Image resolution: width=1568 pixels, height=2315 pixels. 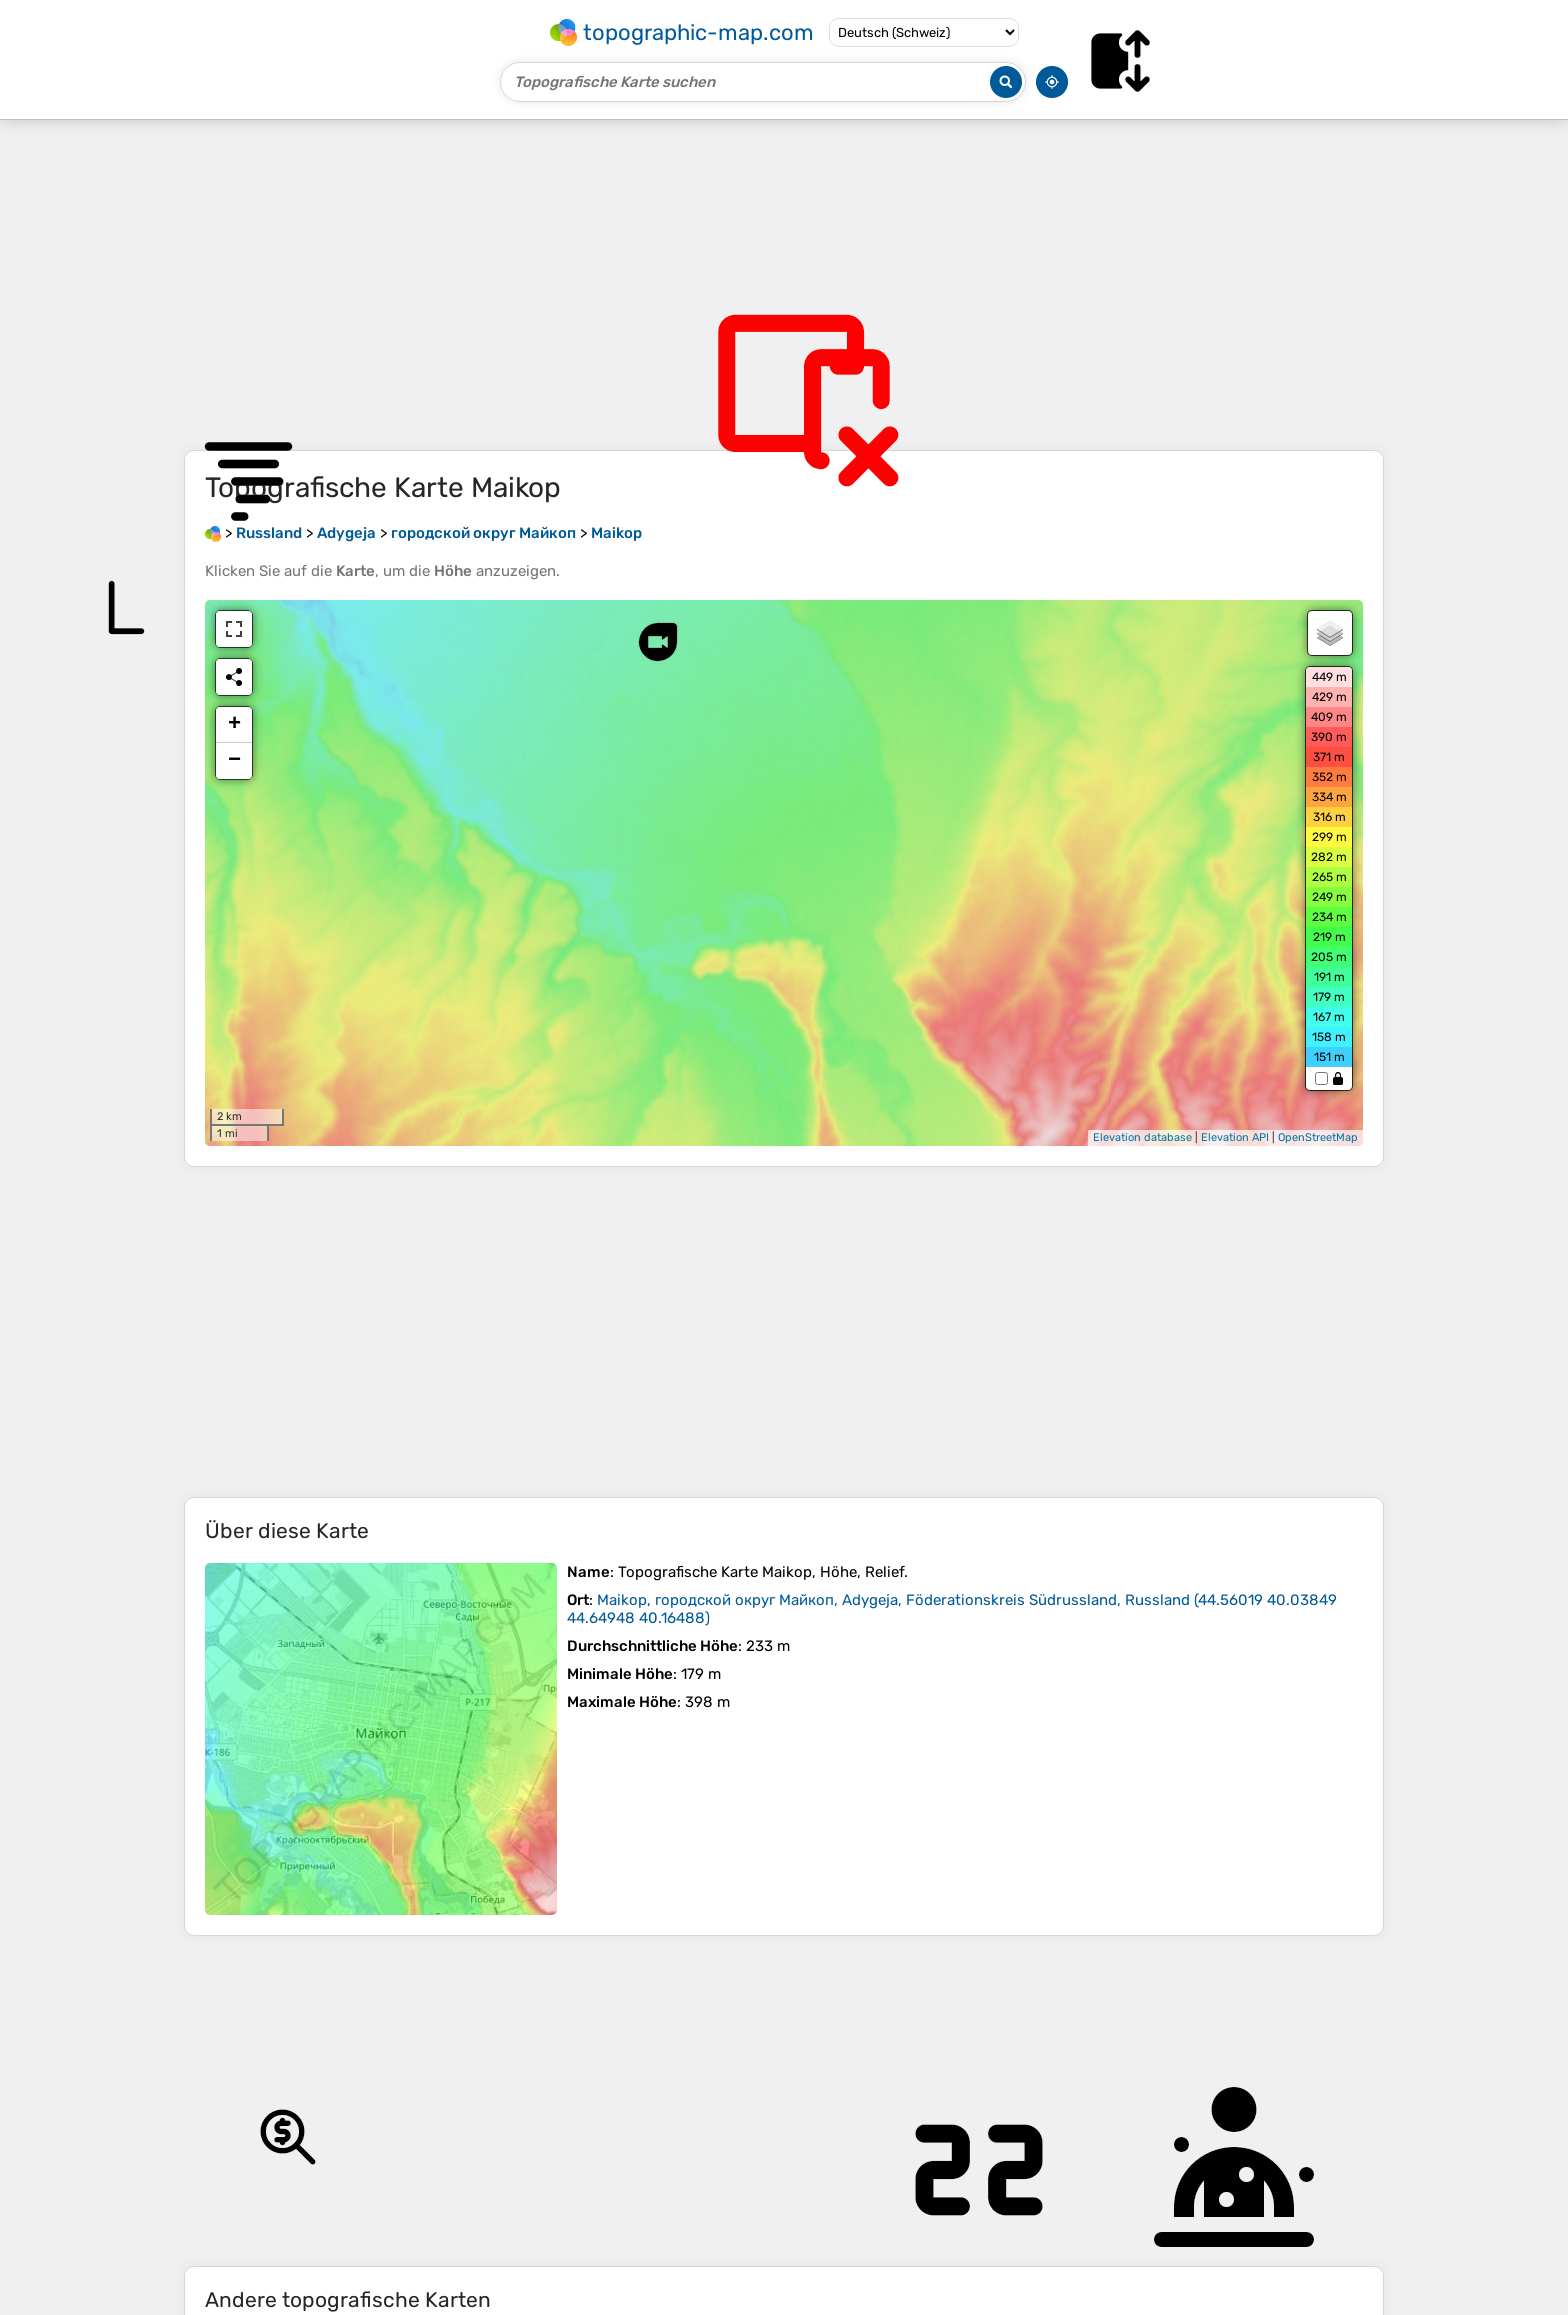 I want to click on indicates tornado warning or severe weather alert, so click(x=248, y=481).